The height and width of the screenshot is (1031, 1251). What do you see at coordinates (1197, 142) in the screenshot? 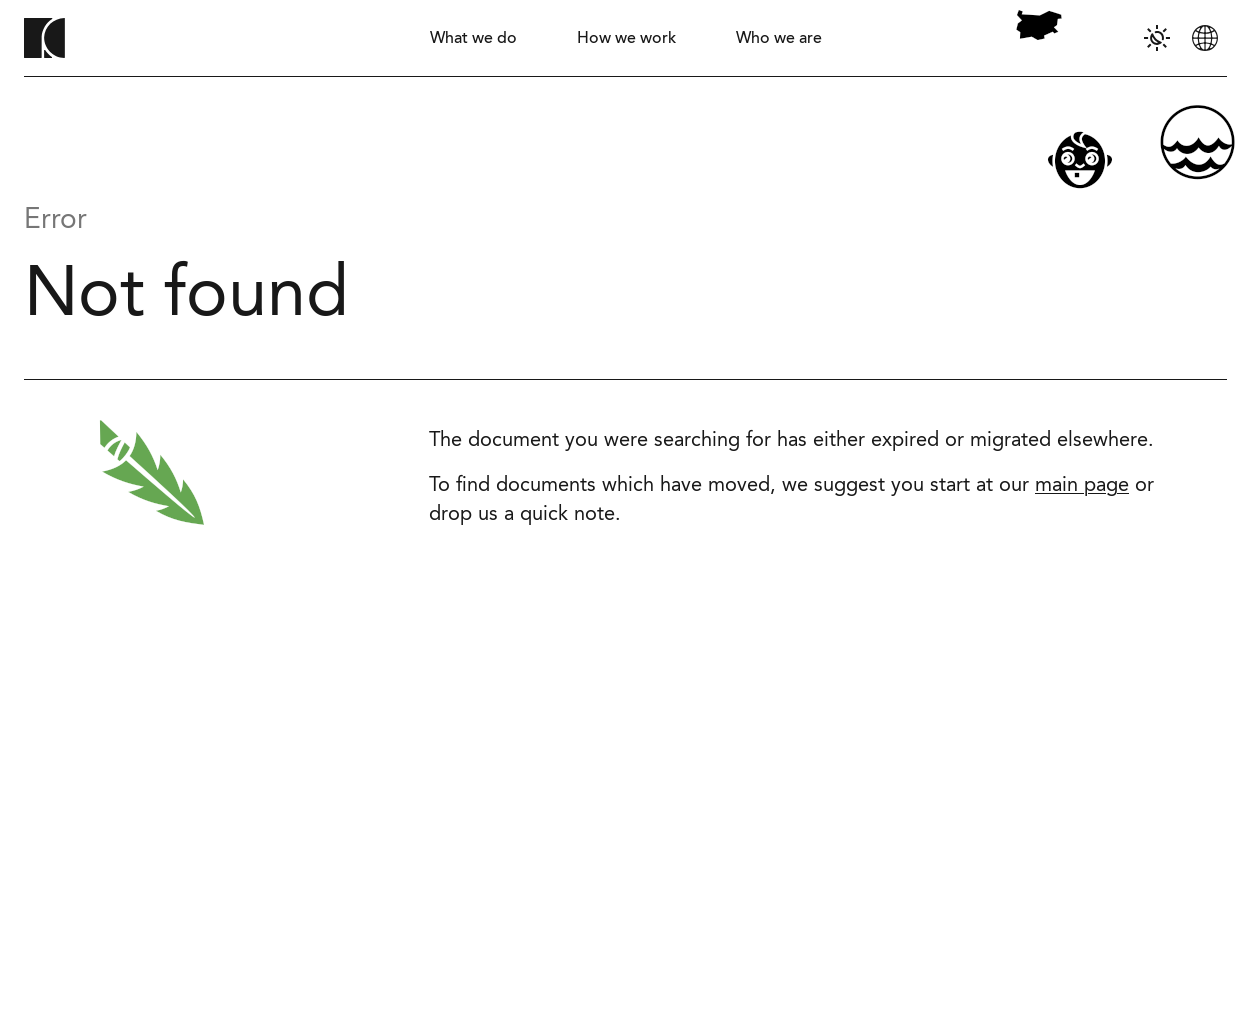
I see `indicates ocean or maritime game mode` at bounding box center [1197, 142].